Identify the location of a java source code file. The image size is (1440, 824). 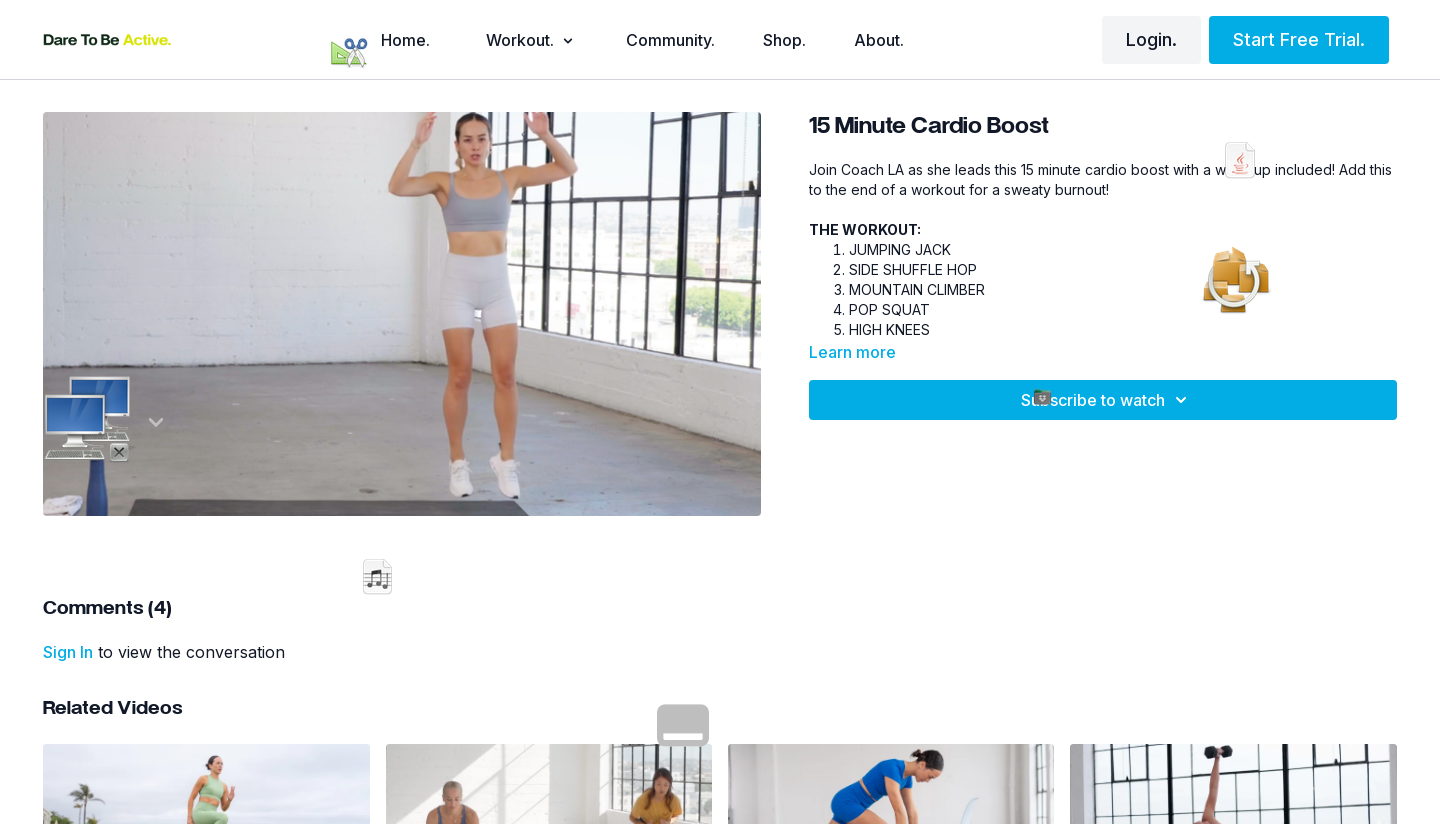
(1240, 160).